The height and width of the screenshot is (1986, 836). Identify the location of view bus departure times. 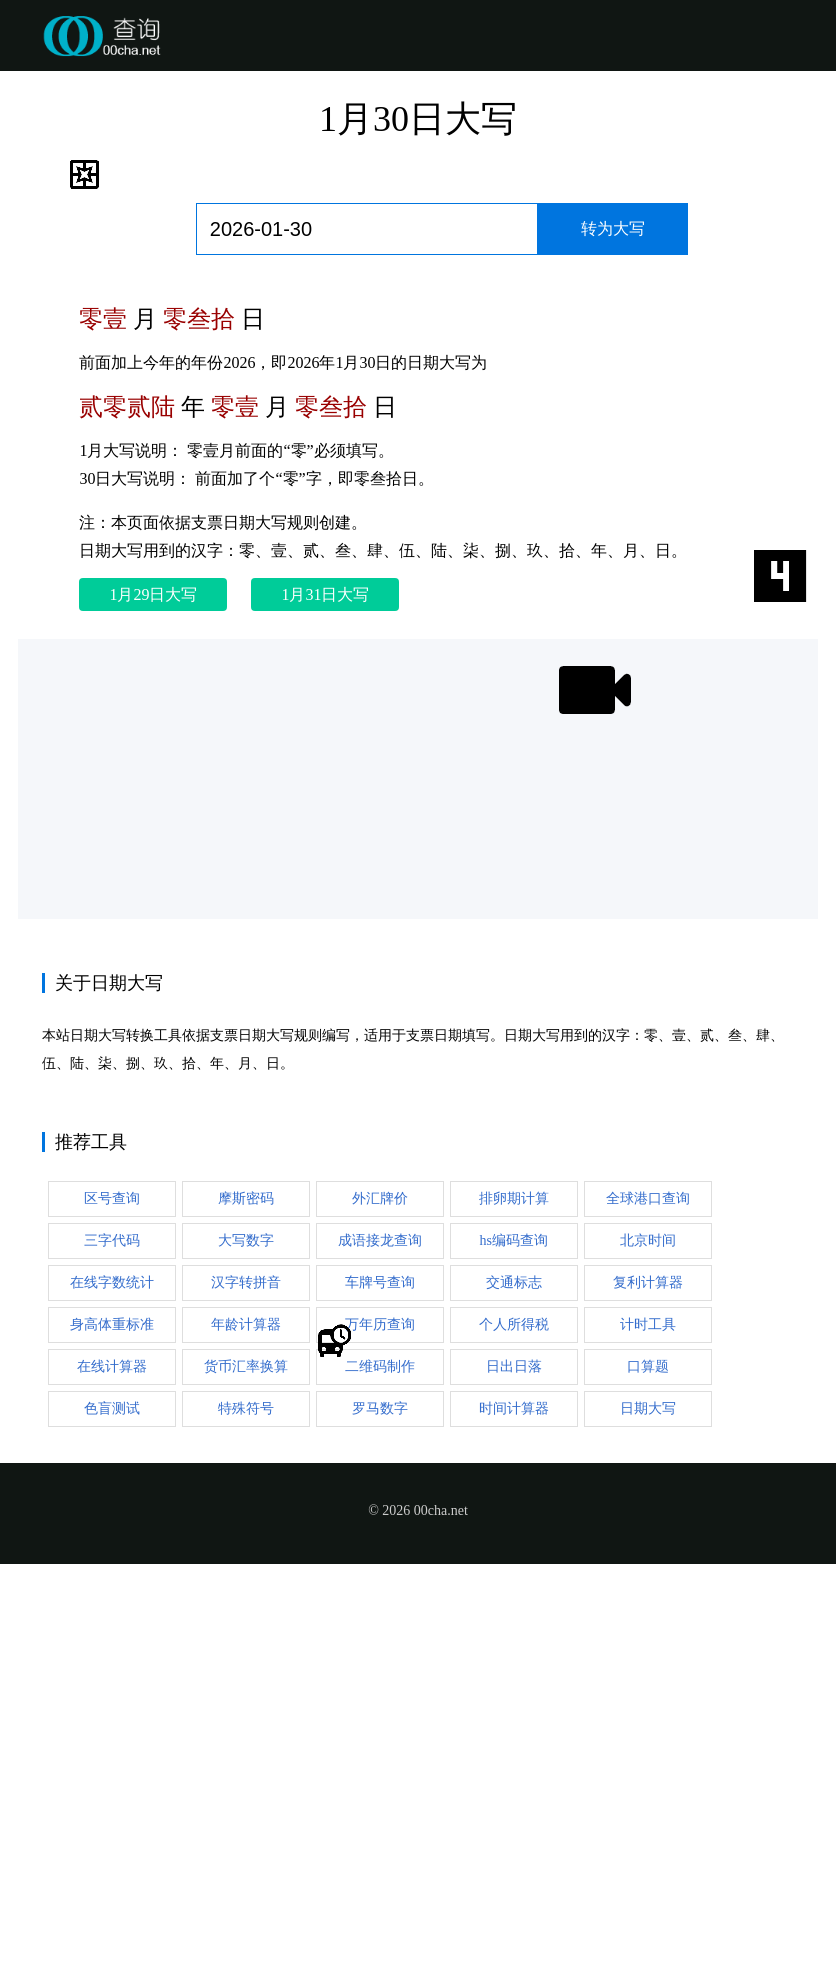
(335, 1341).